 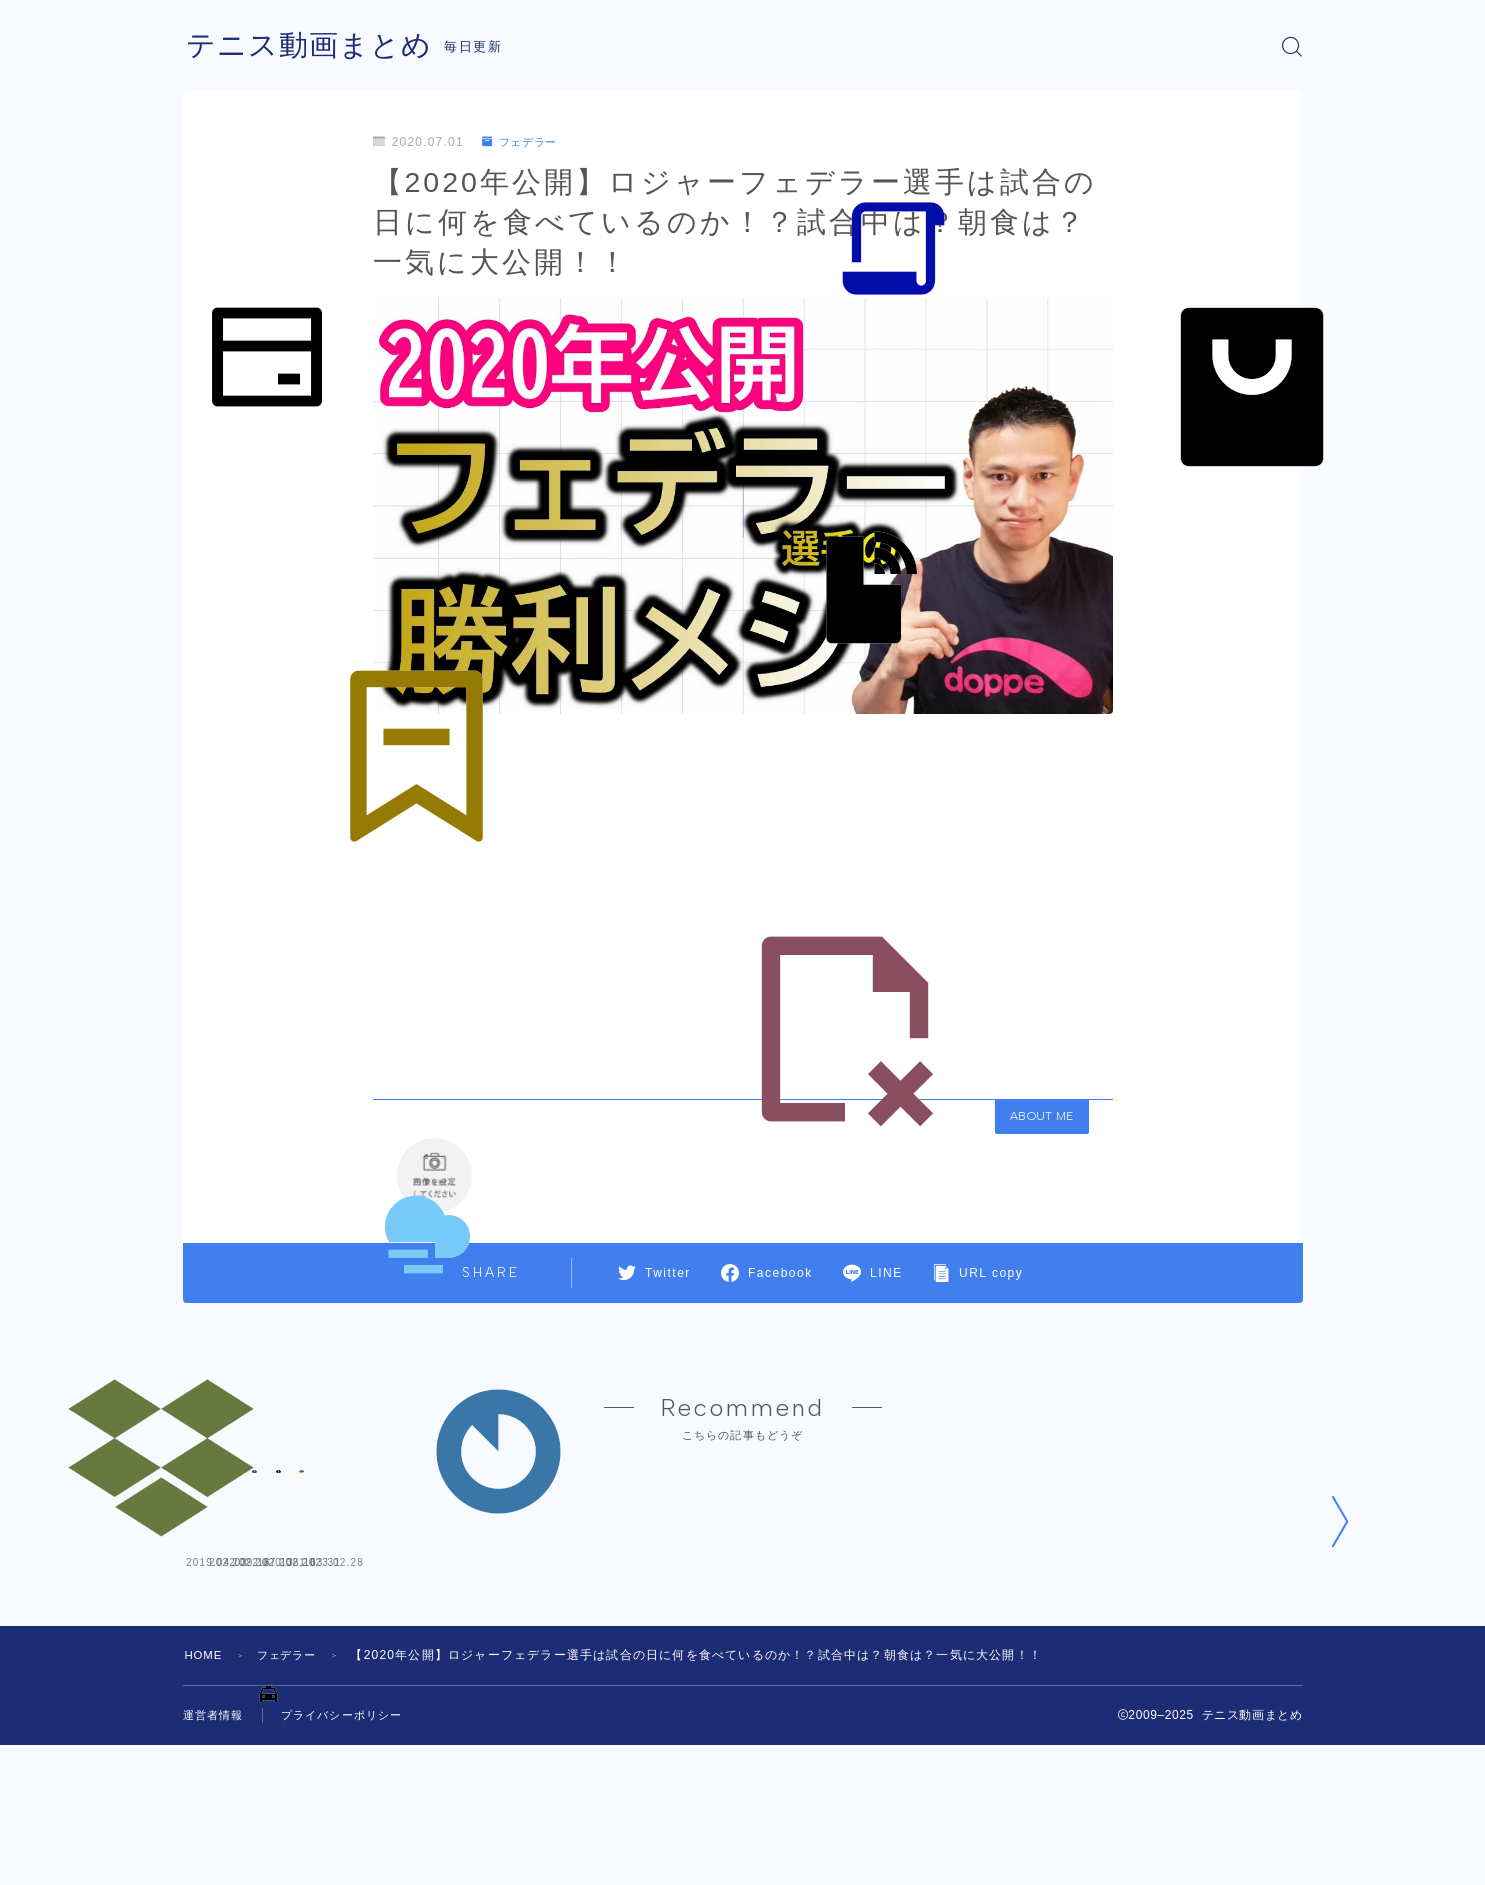 What do you see at coordinates (869, 590) in the screenshot?
I see `enable mobile hotspot` at bounding box center [869, 590].